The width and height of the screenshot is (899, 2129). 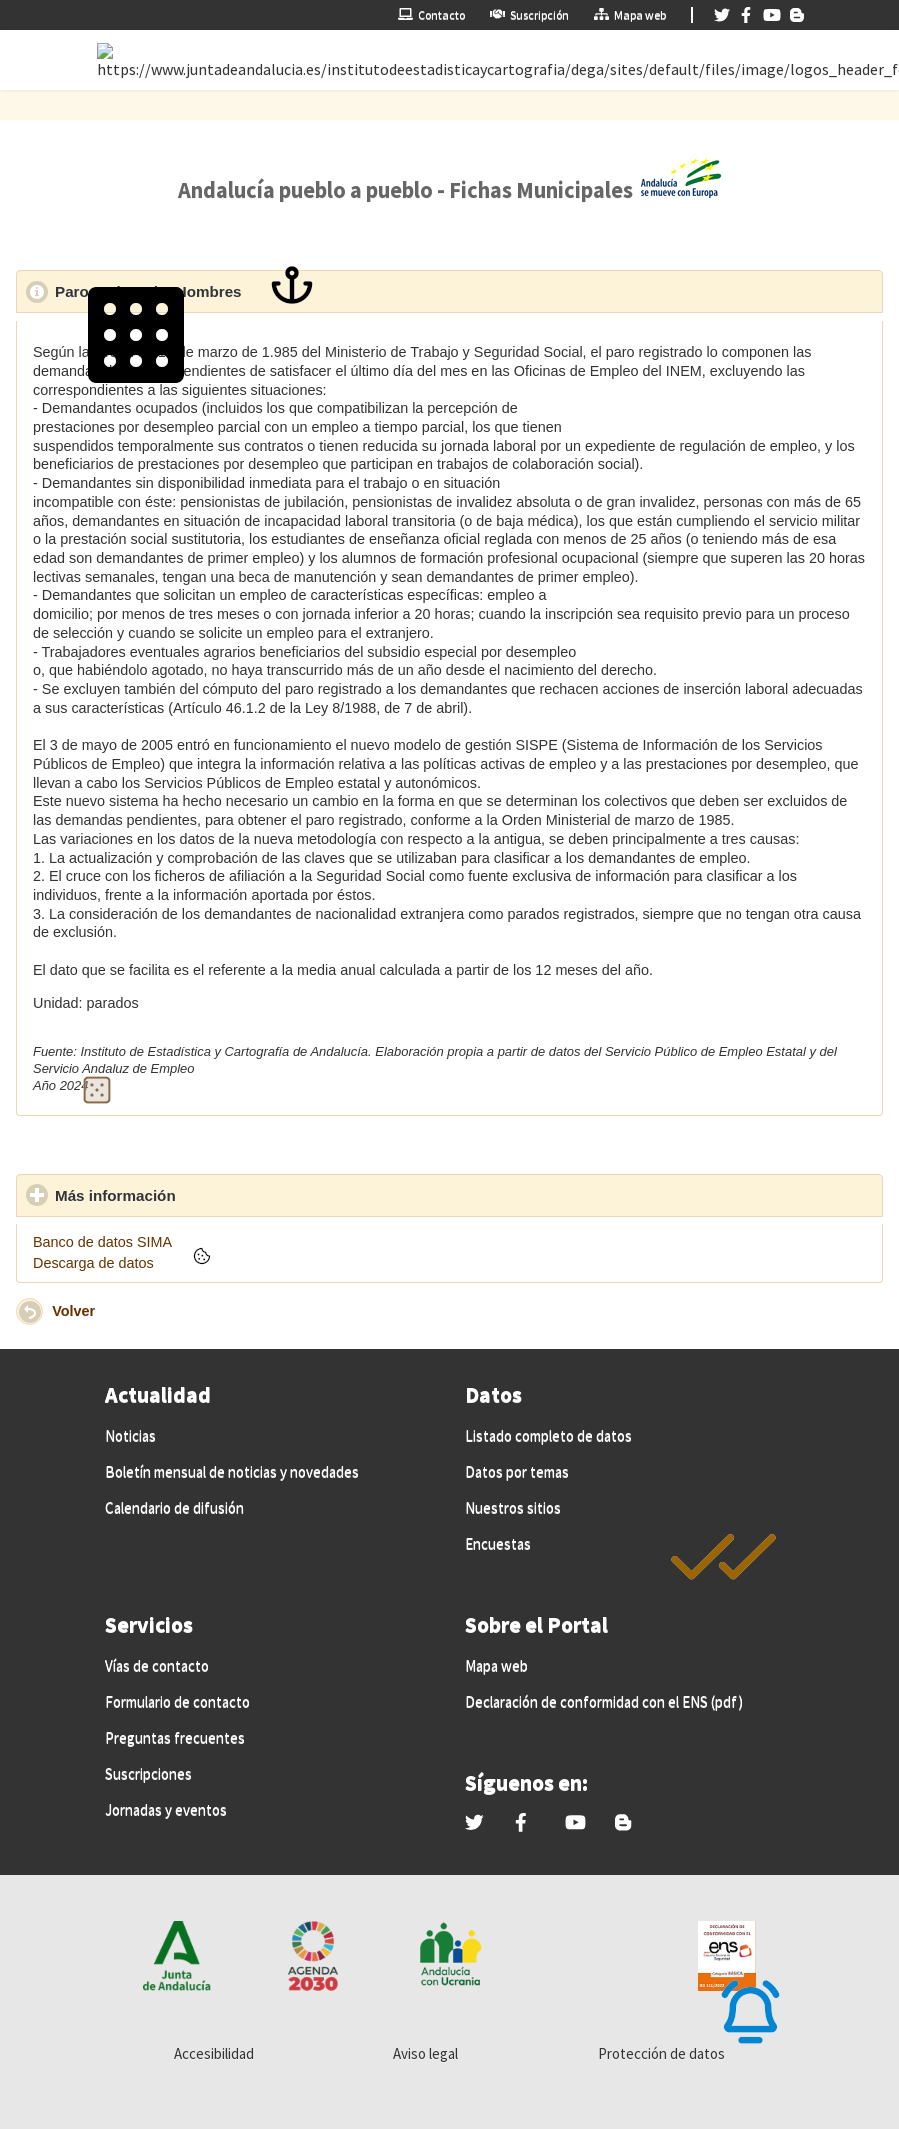 I want to click on open app drawer or launcher, so click(x=136, y=335).